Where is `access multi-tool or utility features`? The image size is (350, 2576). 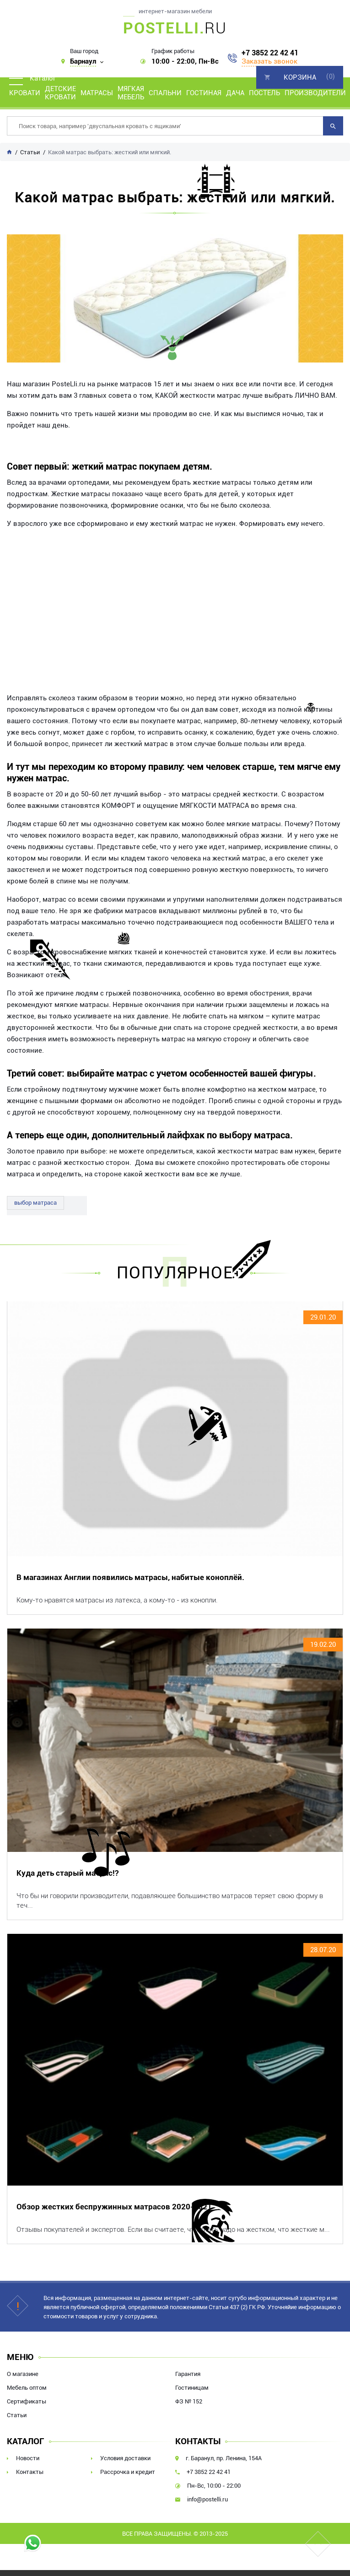 access multi-tool or utility features is located at coordinates (208, 1426).